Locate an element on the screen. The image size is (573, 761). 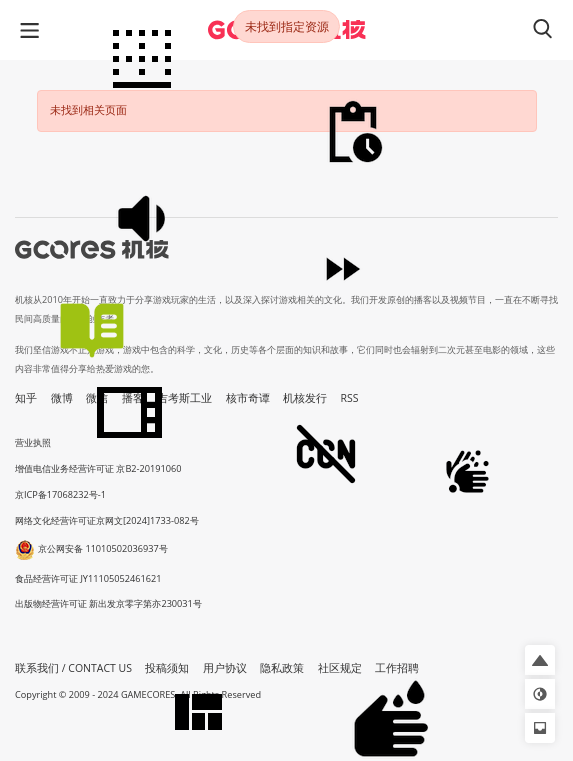
wash your hands reminder is located at coordinates (393, 718).